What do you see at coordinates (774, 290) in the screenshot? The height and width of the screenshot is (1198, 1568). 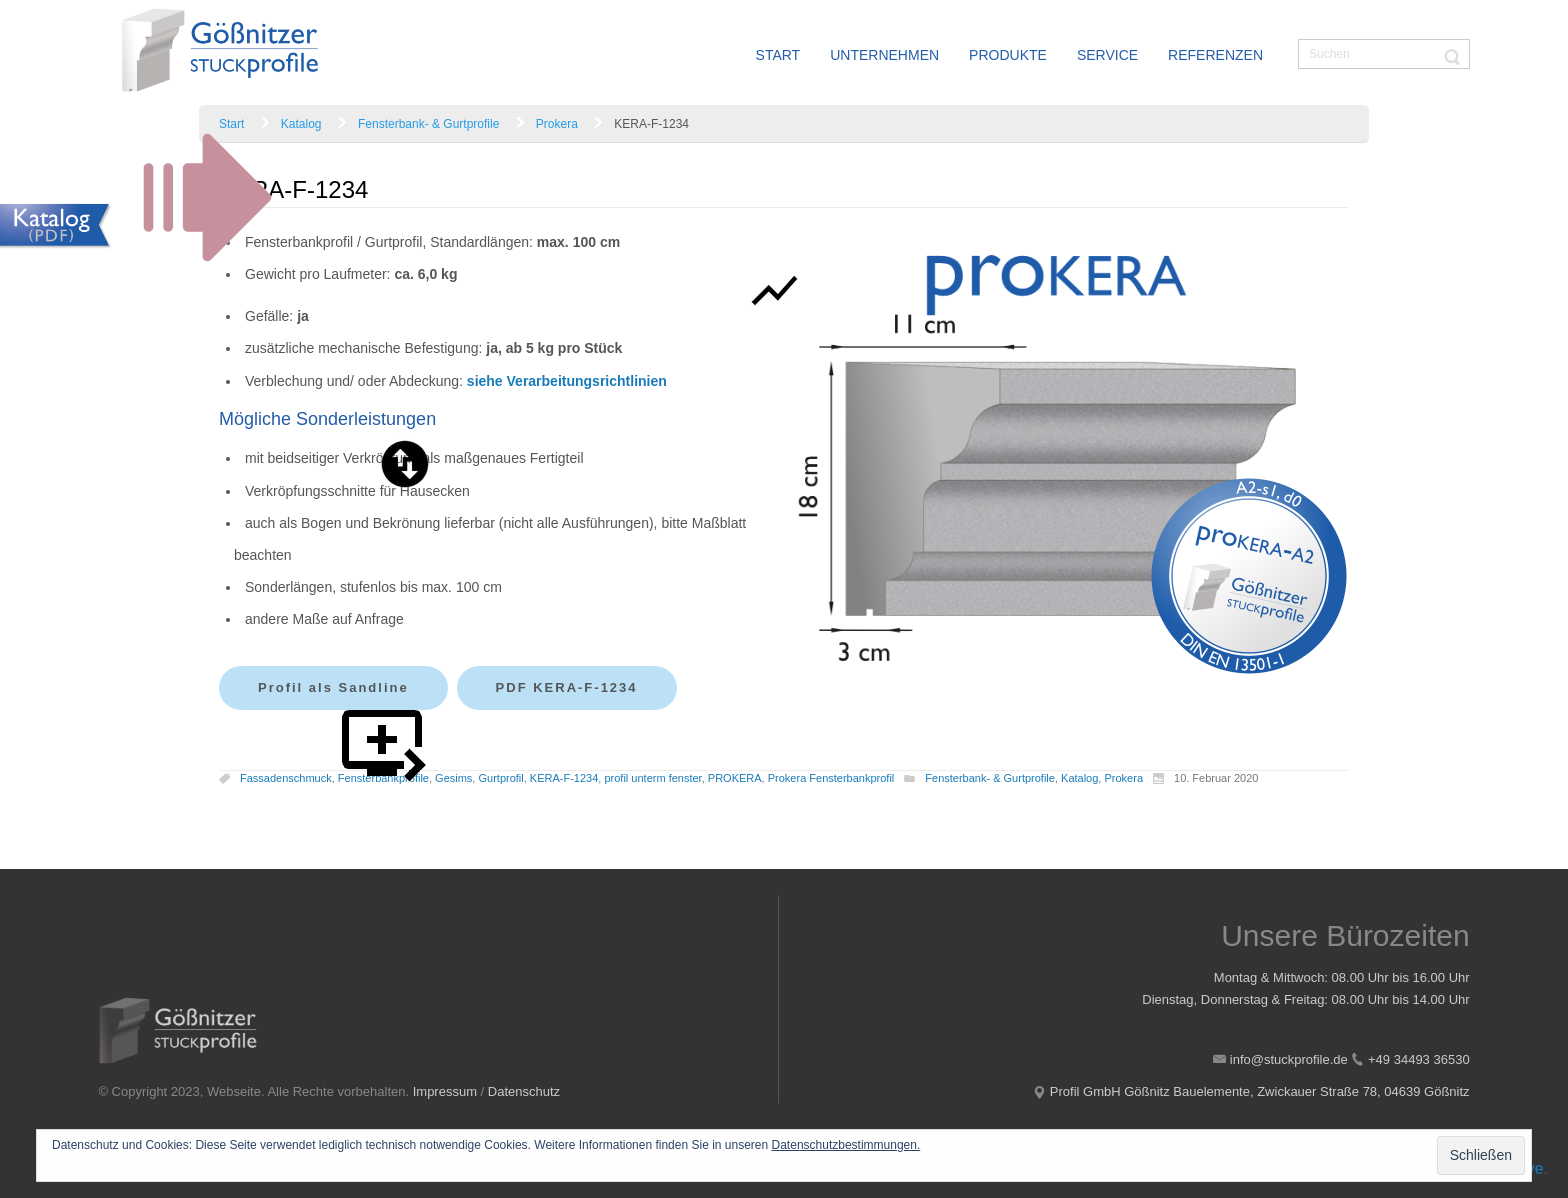 I see `view analytics or statistics` at bounding box center [774, 290].